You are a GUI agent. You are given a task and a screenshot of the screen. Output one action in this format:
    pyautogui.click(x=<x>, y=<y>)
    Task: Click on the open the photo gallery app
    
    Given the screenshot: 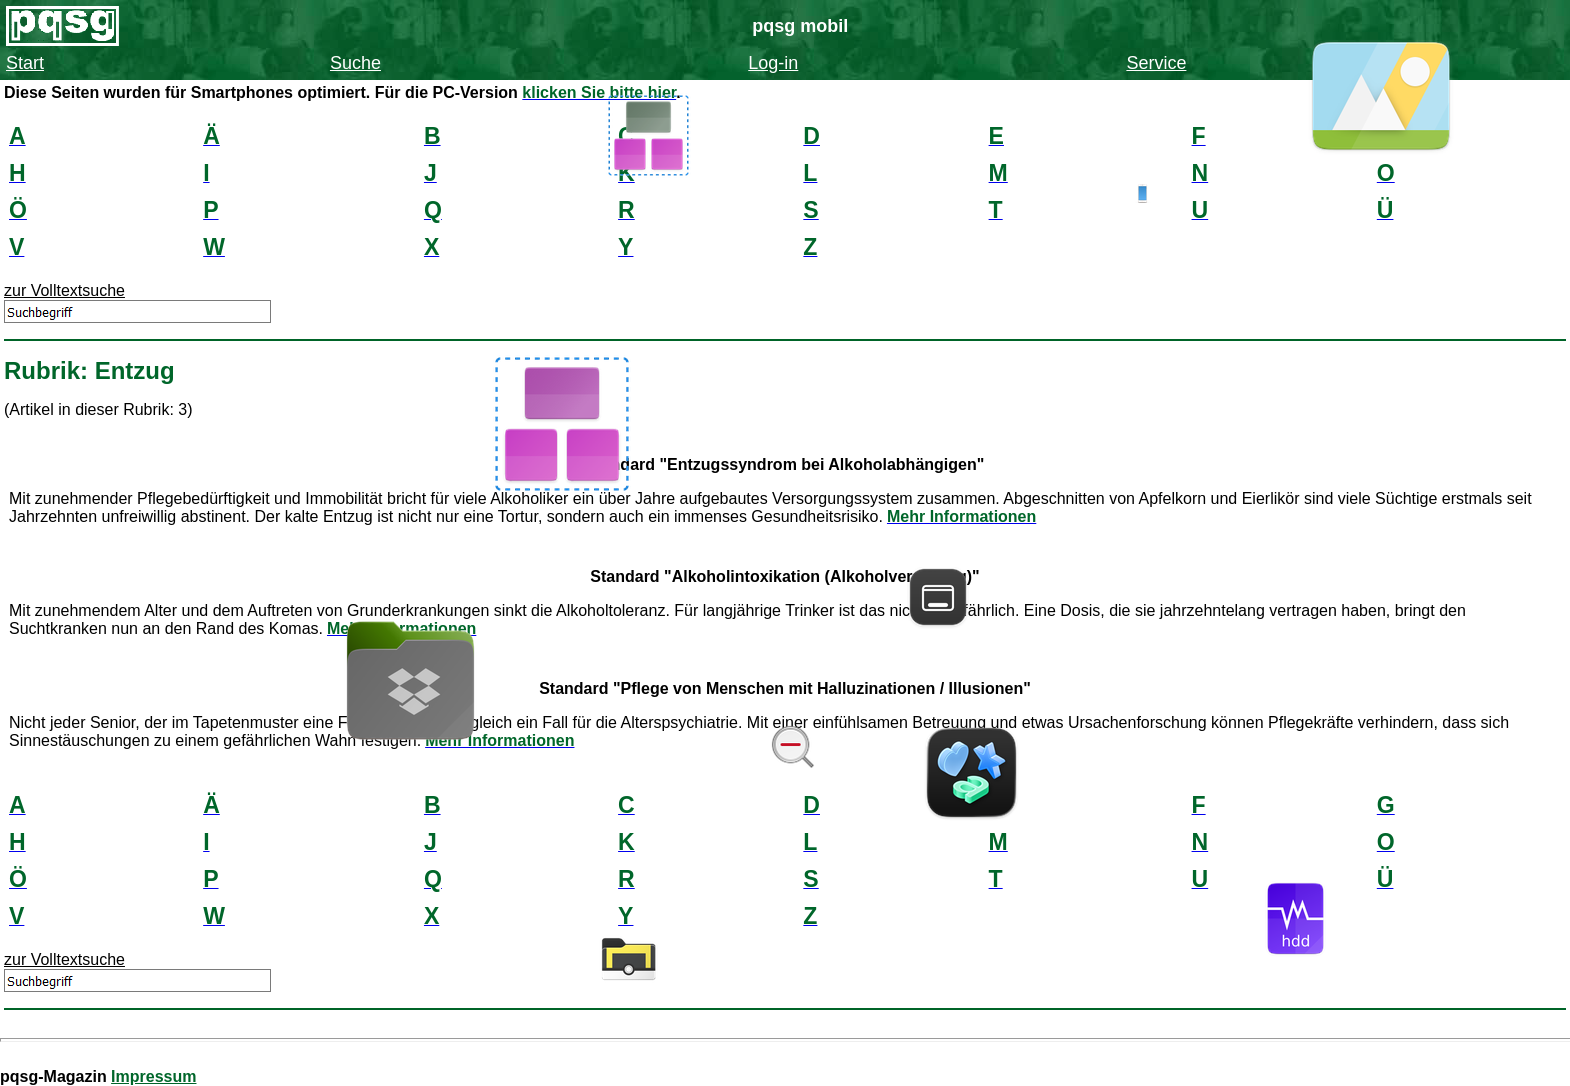 What is the action you would take?
    pyautogui.click(x=1381, y=96)
    